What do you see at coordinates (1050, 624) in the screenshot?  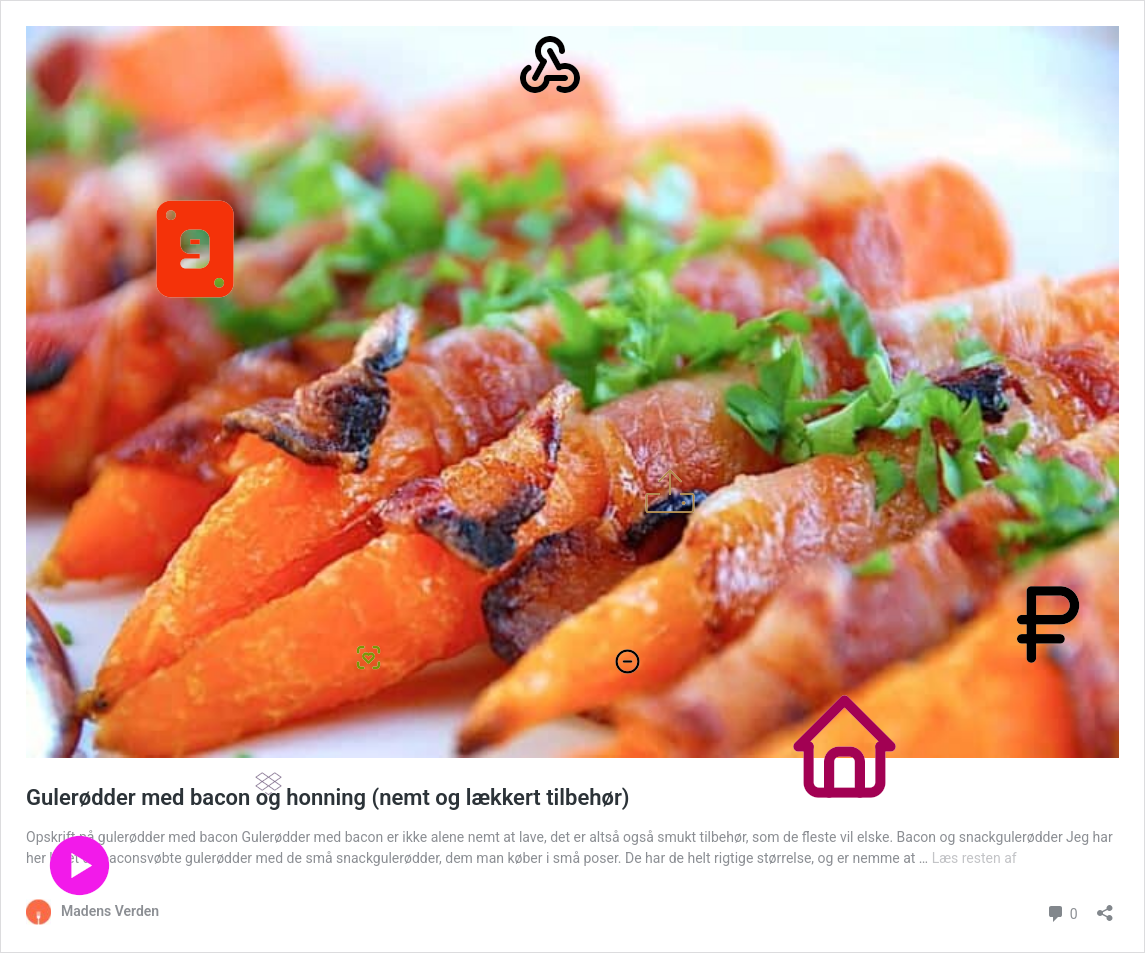 I see `indicates Russian ruble currency` at bounding box center [1050, 624].